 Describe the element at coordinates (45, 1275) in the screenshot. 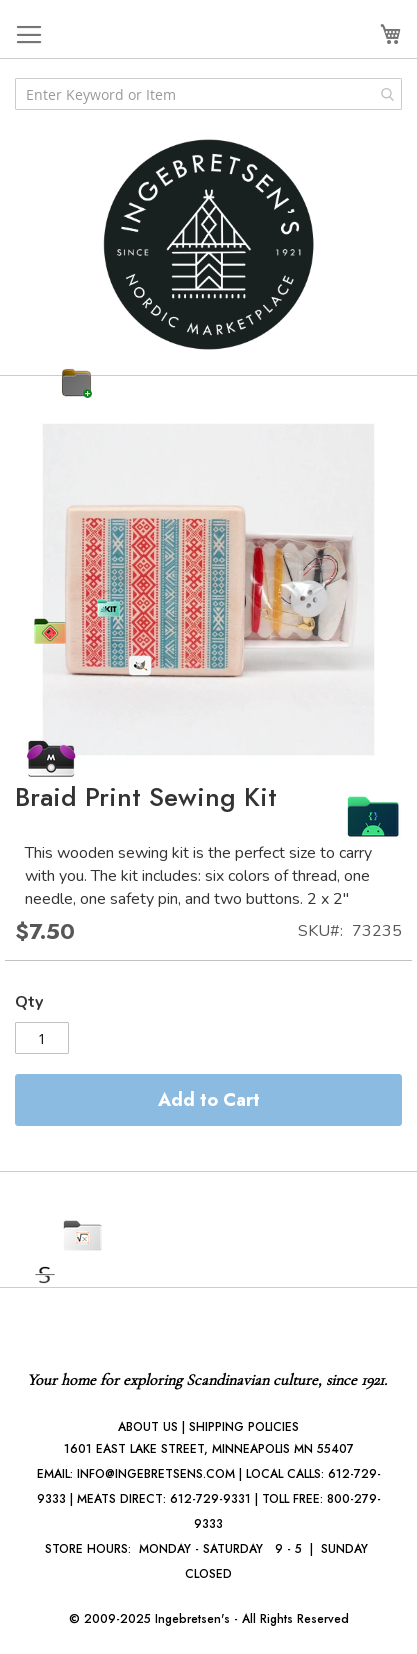

I see `apply strikethrough formatting to selected text` at that location.